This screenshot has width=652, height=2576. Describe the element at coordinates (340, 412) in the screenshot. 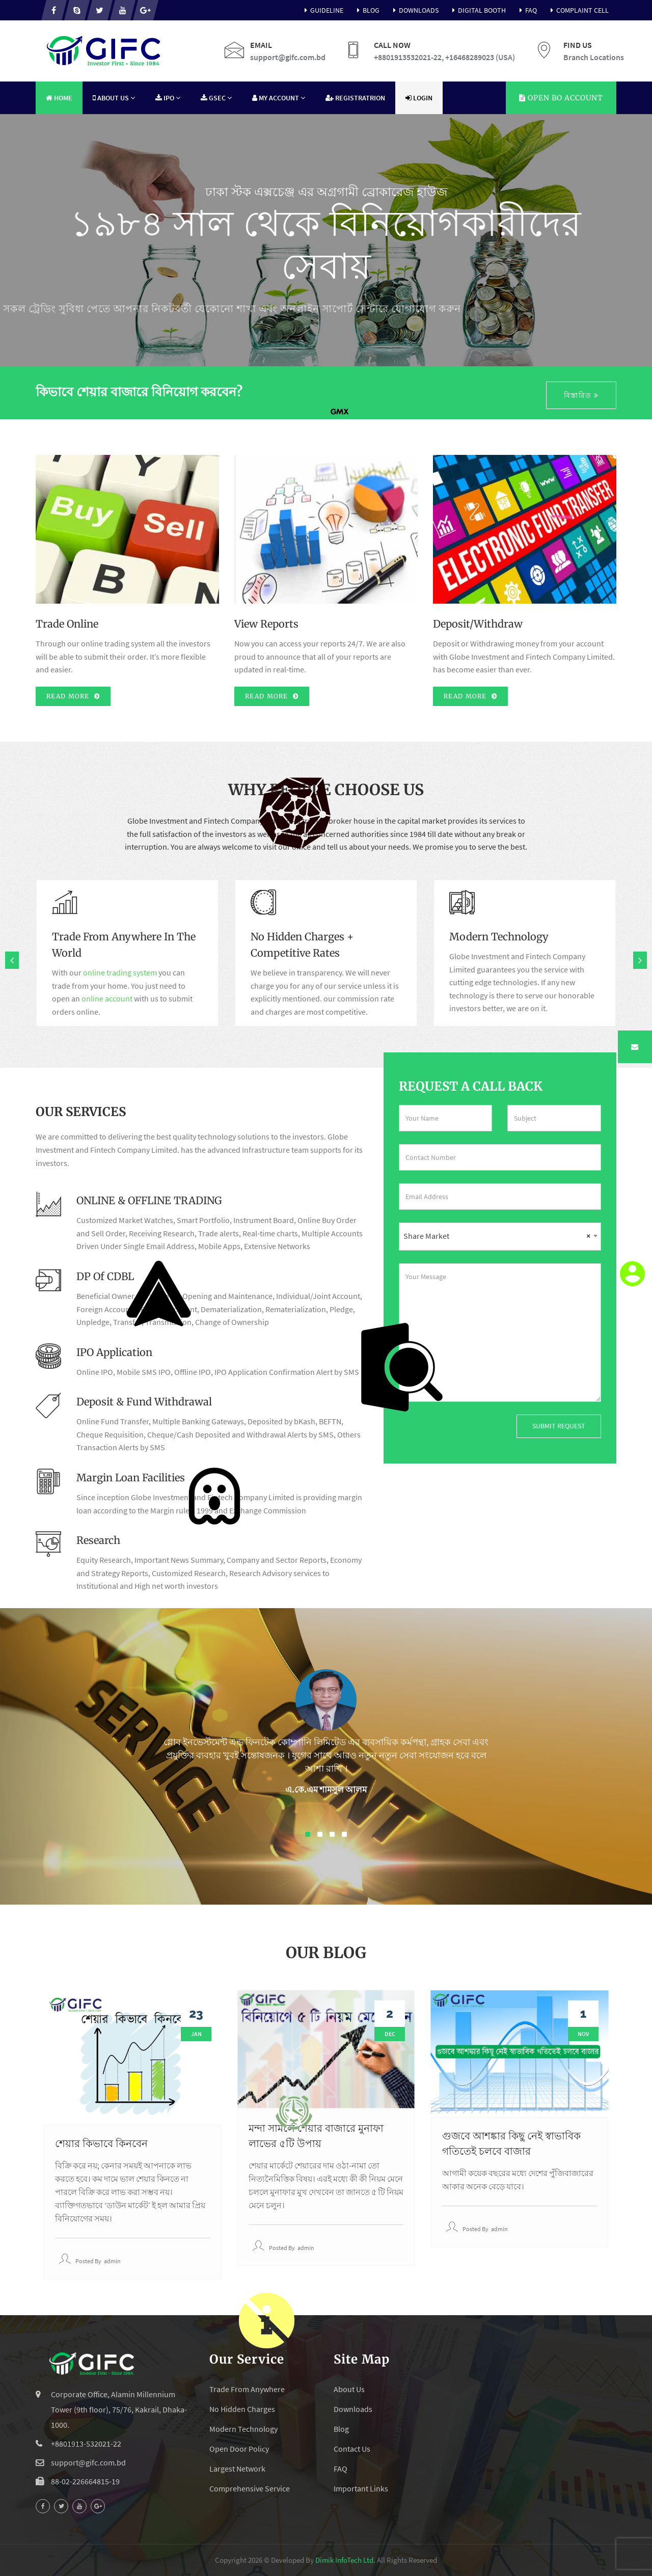

I see `open GMX email service` at that location.